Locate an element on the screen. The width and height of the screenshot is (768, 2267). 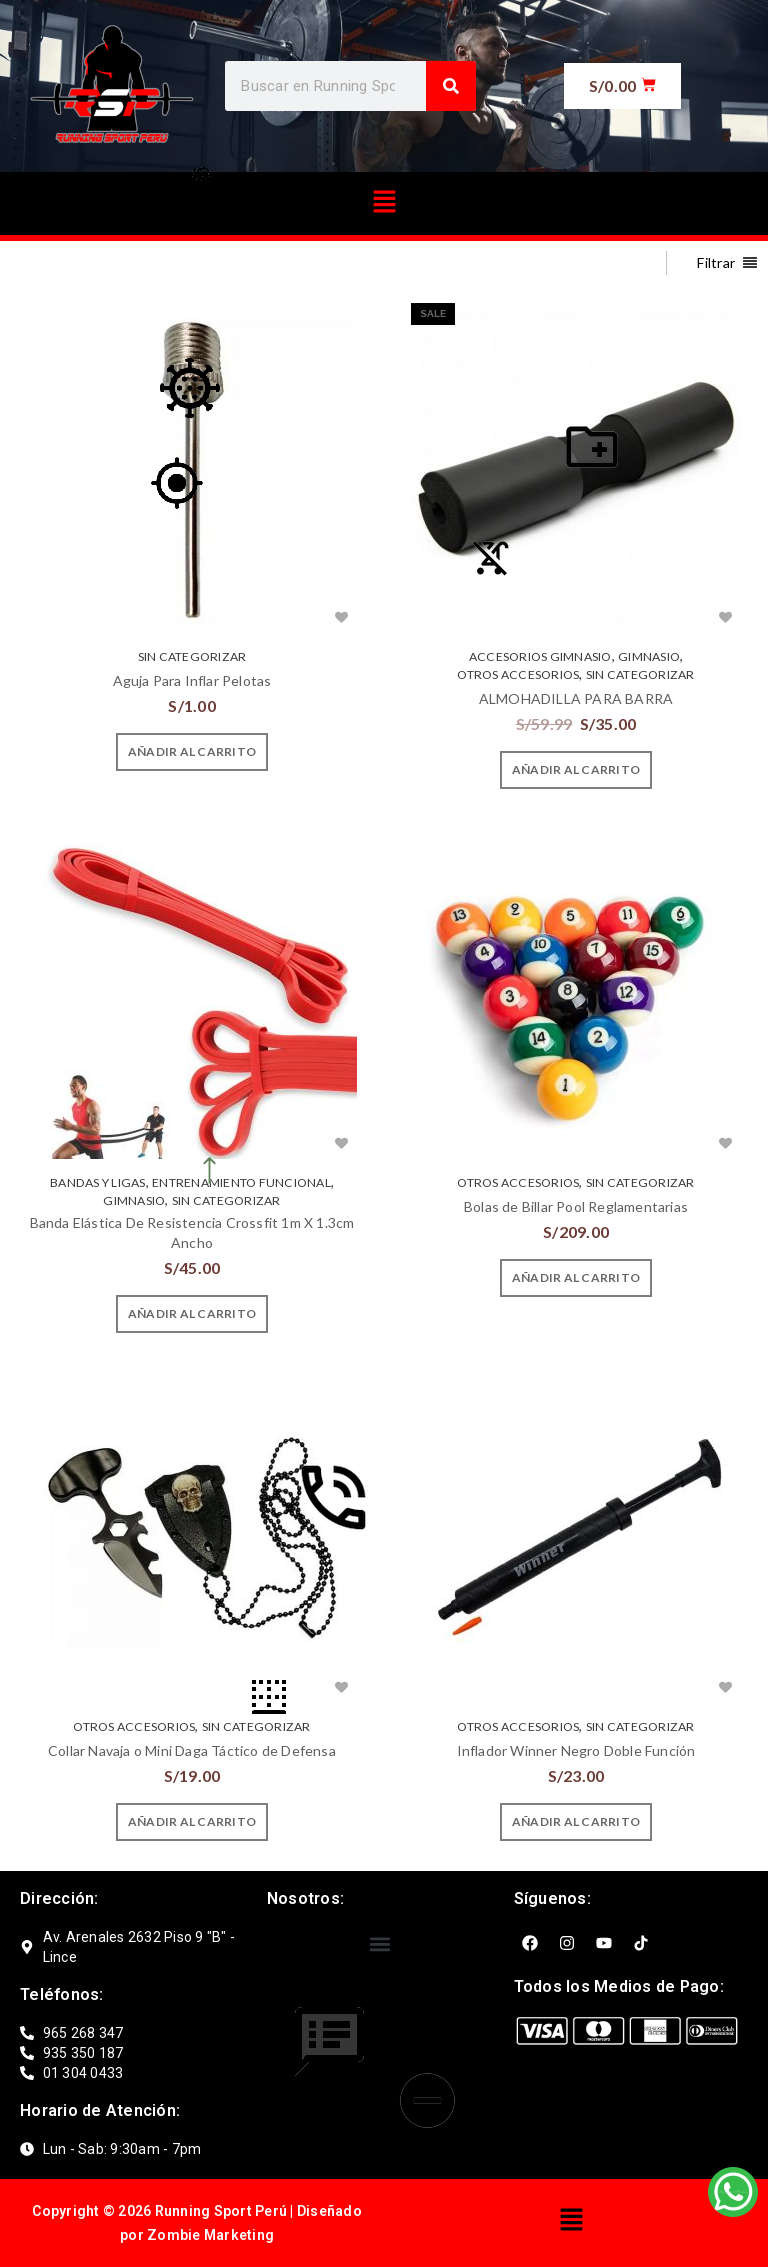
duplicate or copy a control point is located at coordinates (201, 174).